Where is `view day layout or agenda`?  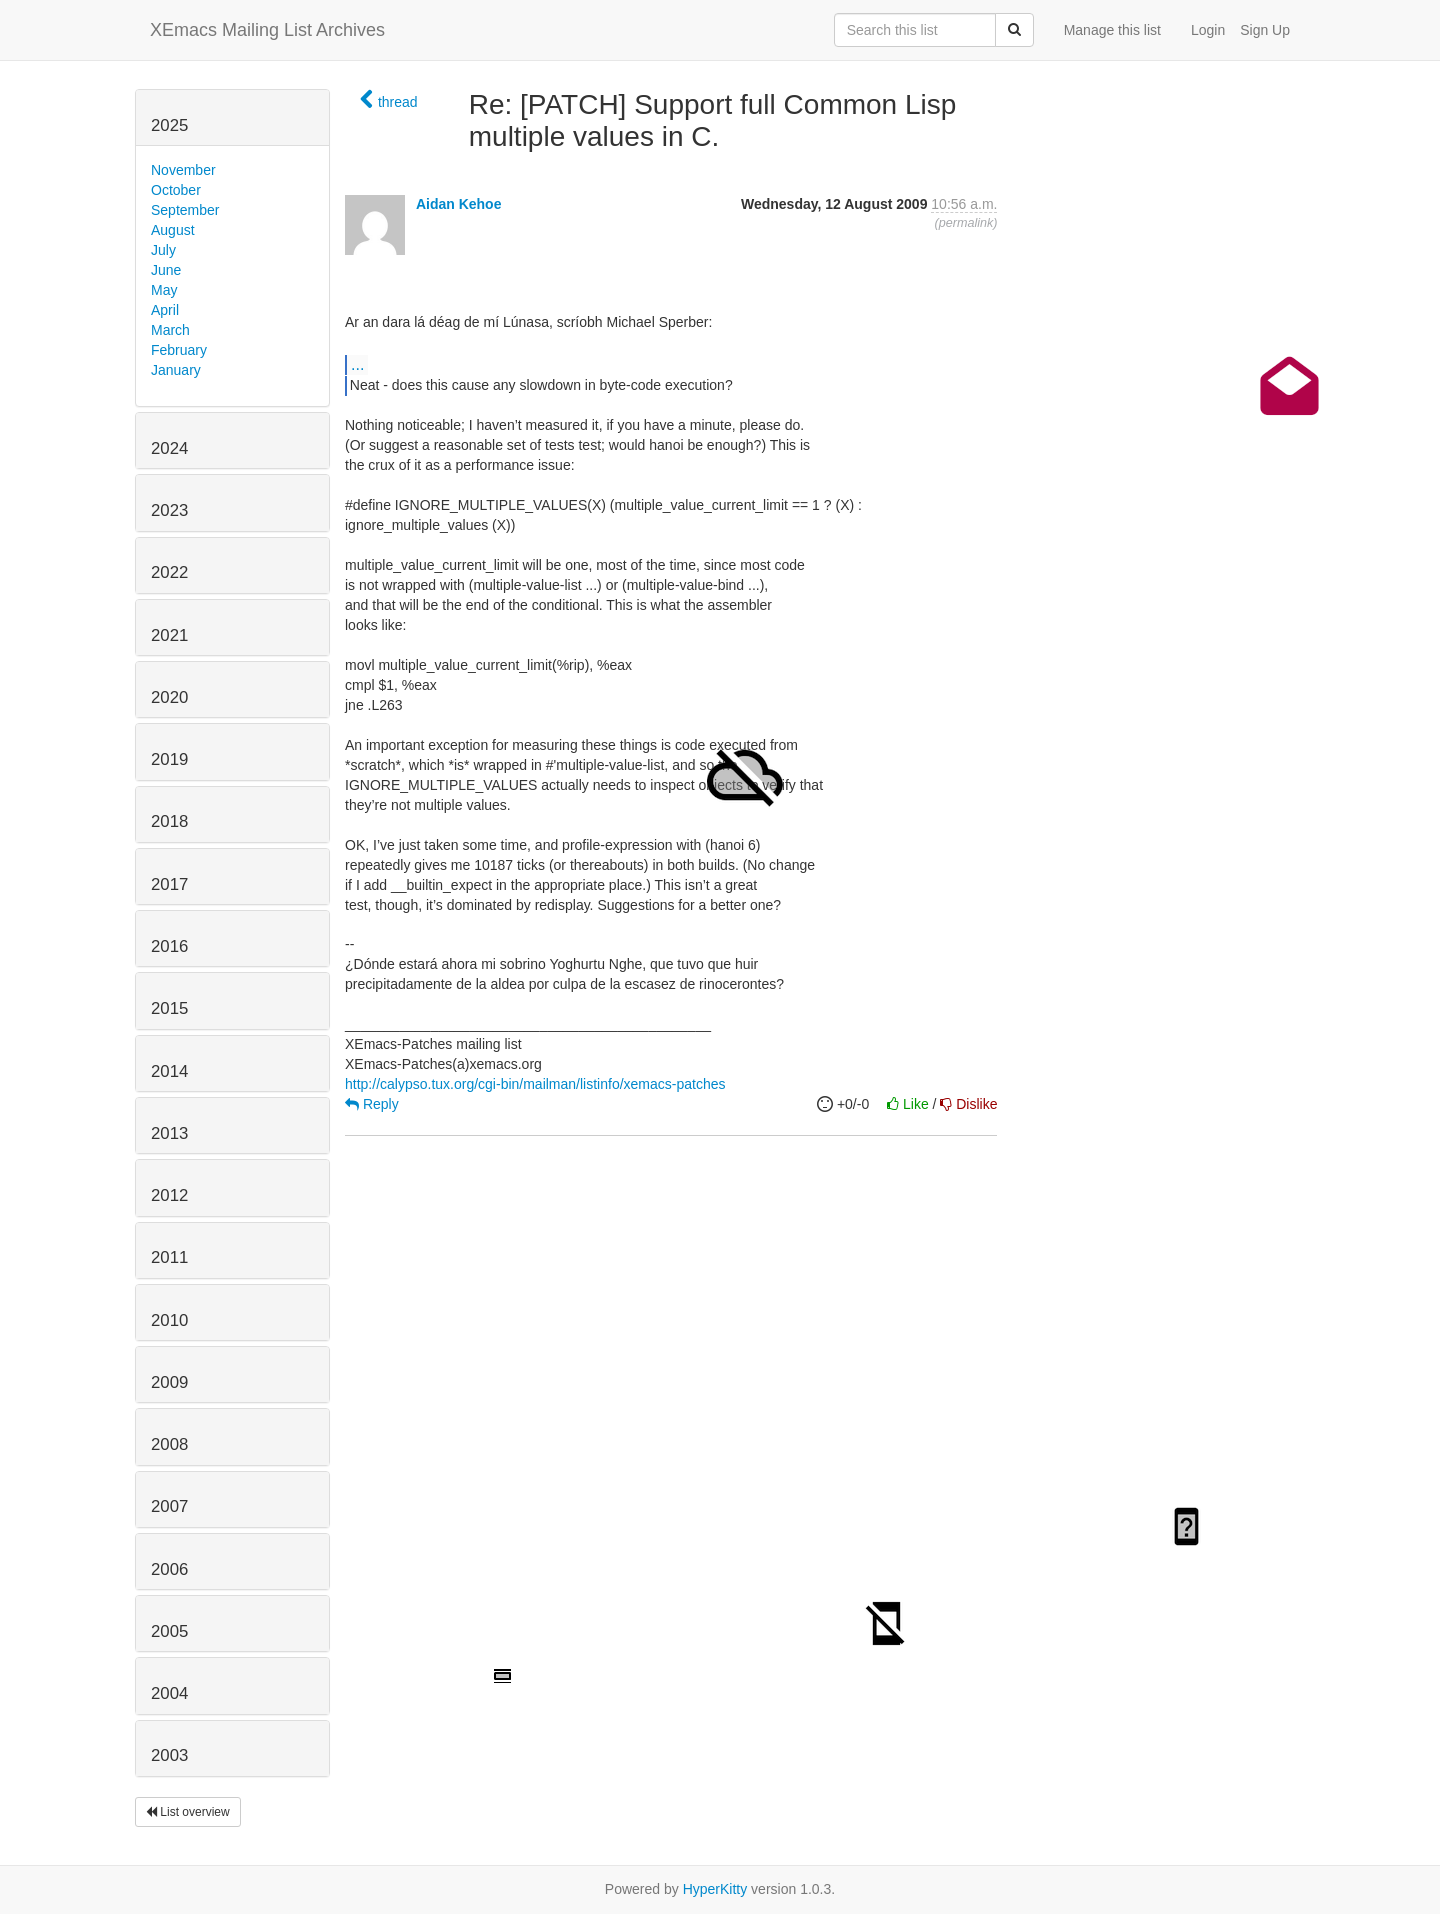
view day layout or agenda is located at coordinates (503, 1676).